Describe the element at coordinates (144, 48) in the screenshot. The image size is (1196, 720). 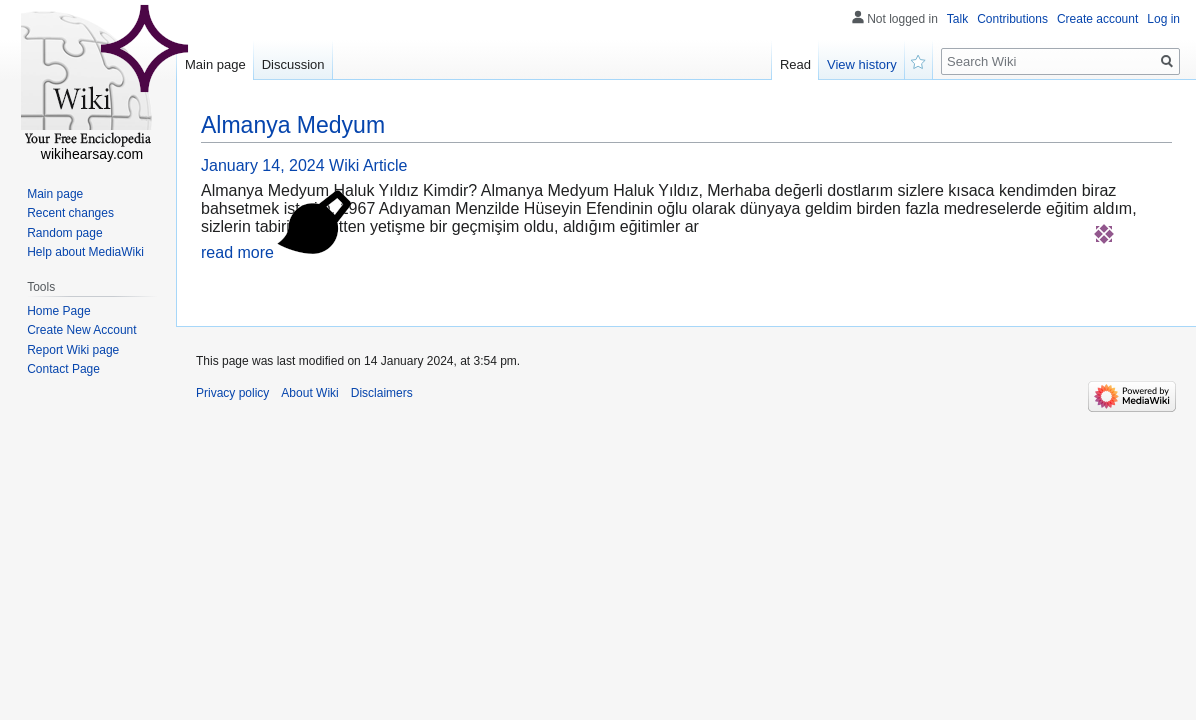
I see `indicates bright or sunny weather conditions` at that location.